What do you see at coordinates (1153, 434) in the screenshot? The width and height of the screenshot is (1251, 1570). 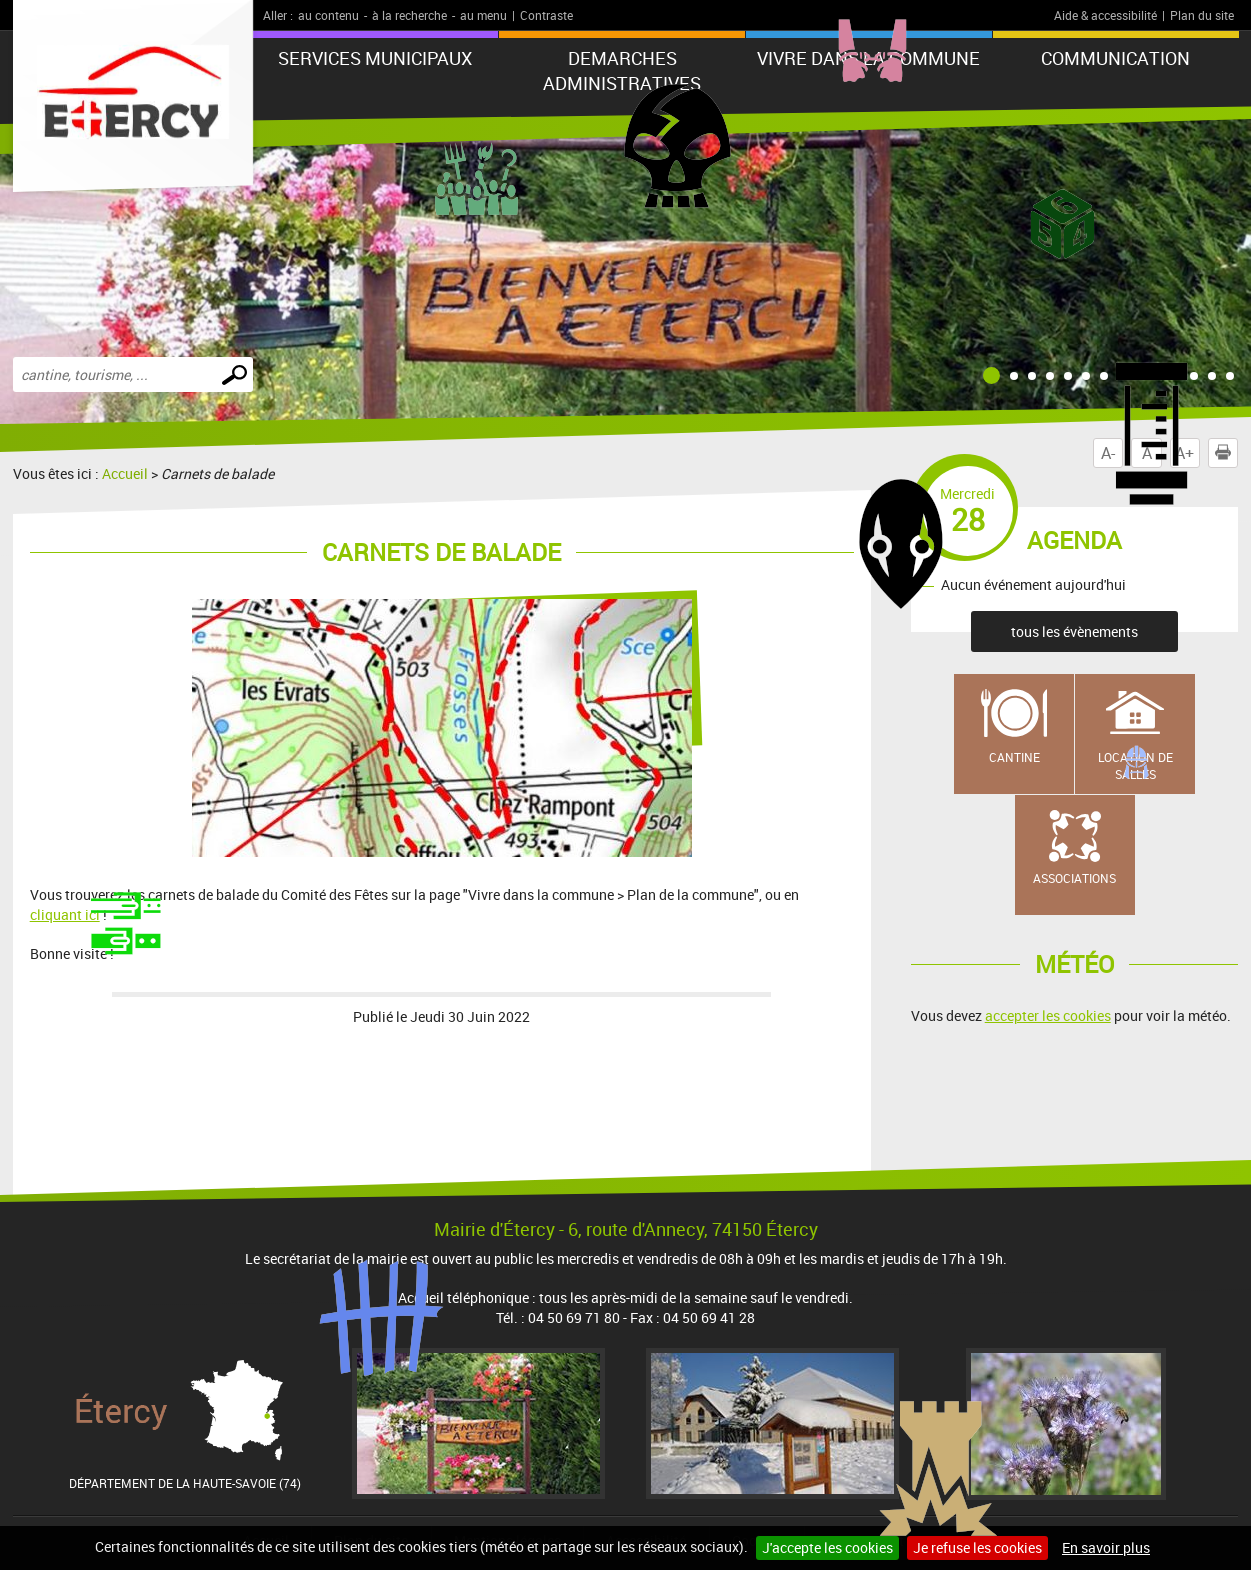 I see `view temperature or measurement settings` at bounding box center [1153, 434].